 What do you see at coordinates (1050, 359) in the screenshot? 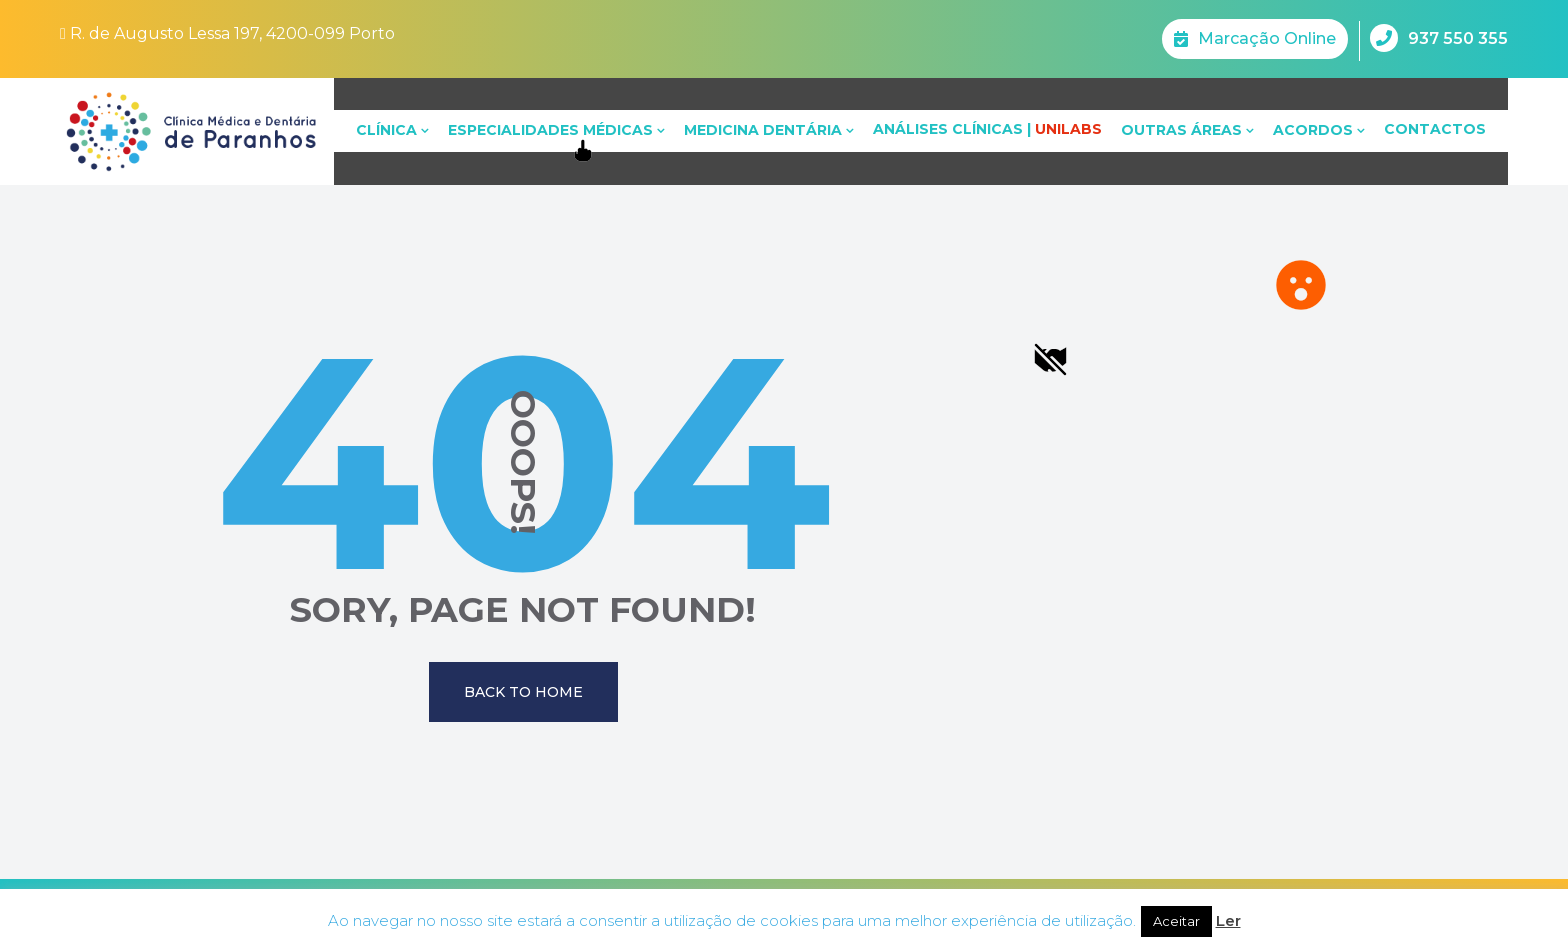
I see `indicates agreement or partnership is cancelled` at bounding box center [1050, 359].